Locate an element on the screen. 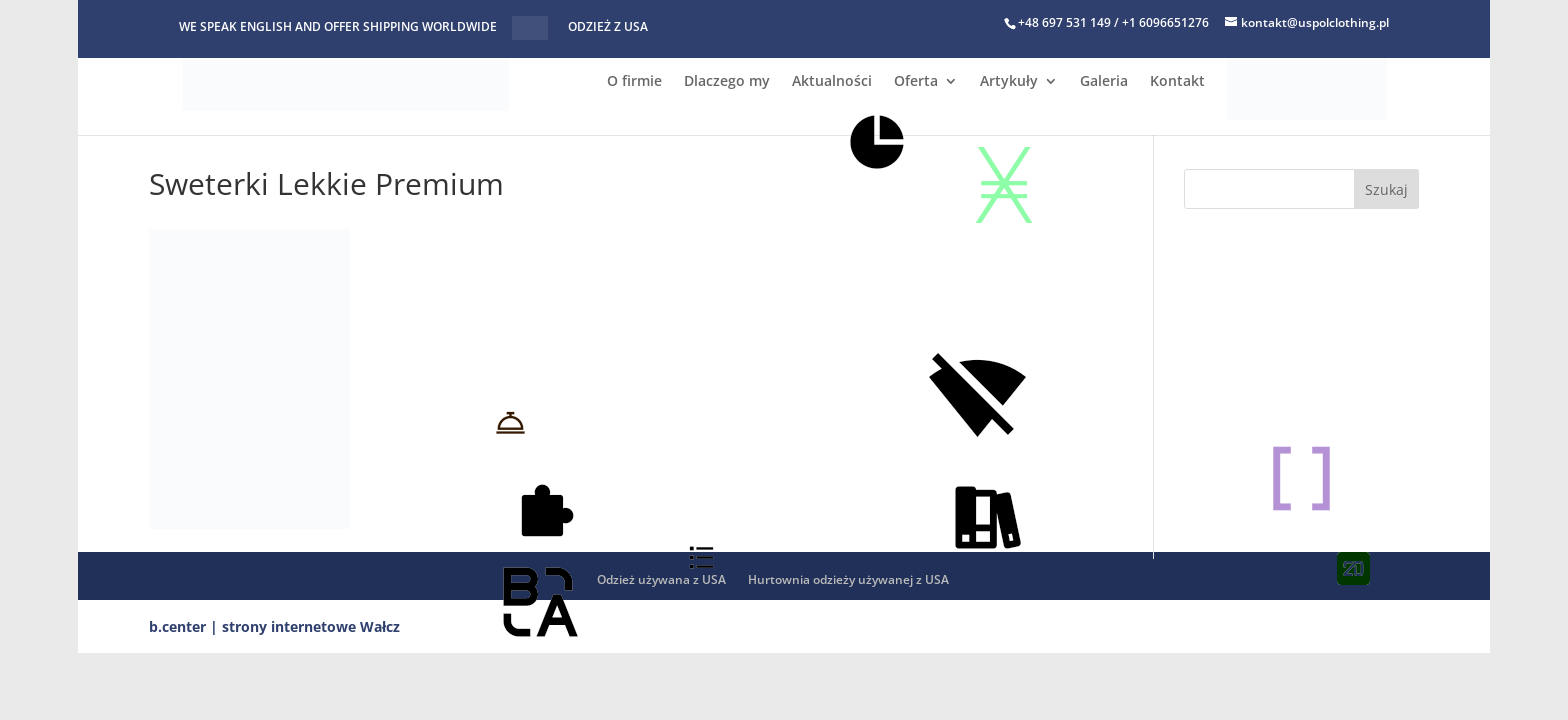 The height and width of the screenshot is (720, 1568). request customer service or support is located at coordinates (510, 423).